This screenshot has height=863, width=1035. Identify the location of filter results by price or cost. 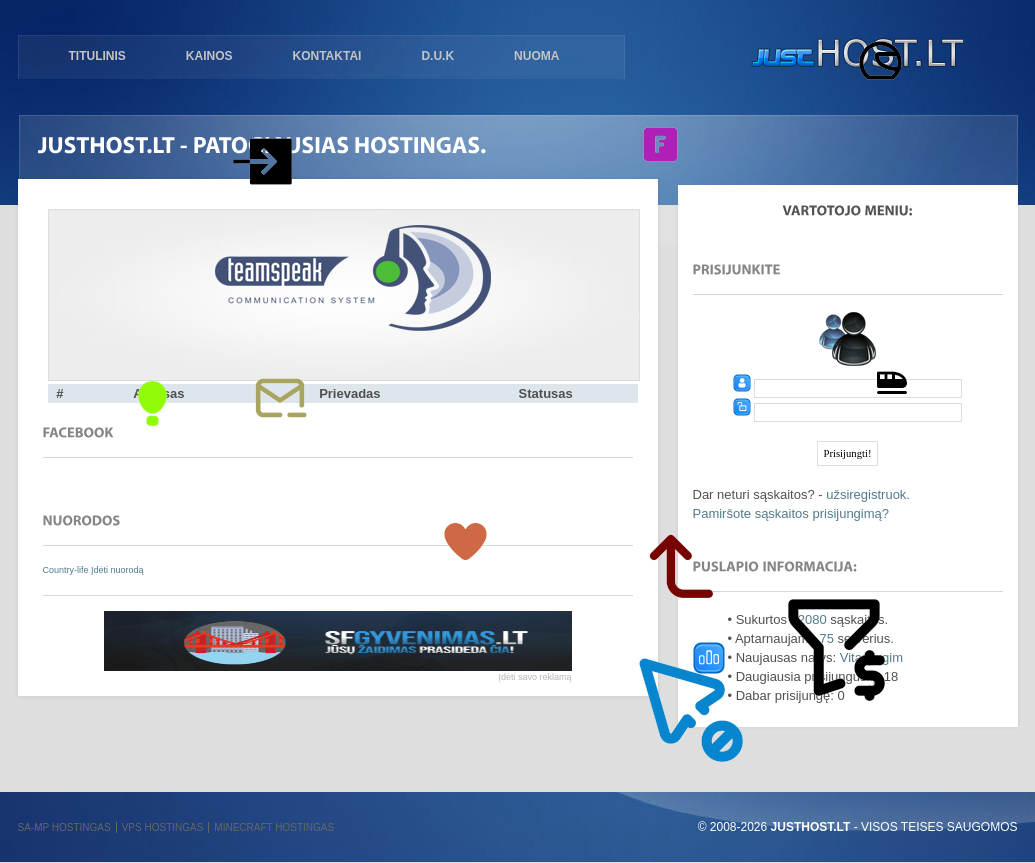
(834, 645).